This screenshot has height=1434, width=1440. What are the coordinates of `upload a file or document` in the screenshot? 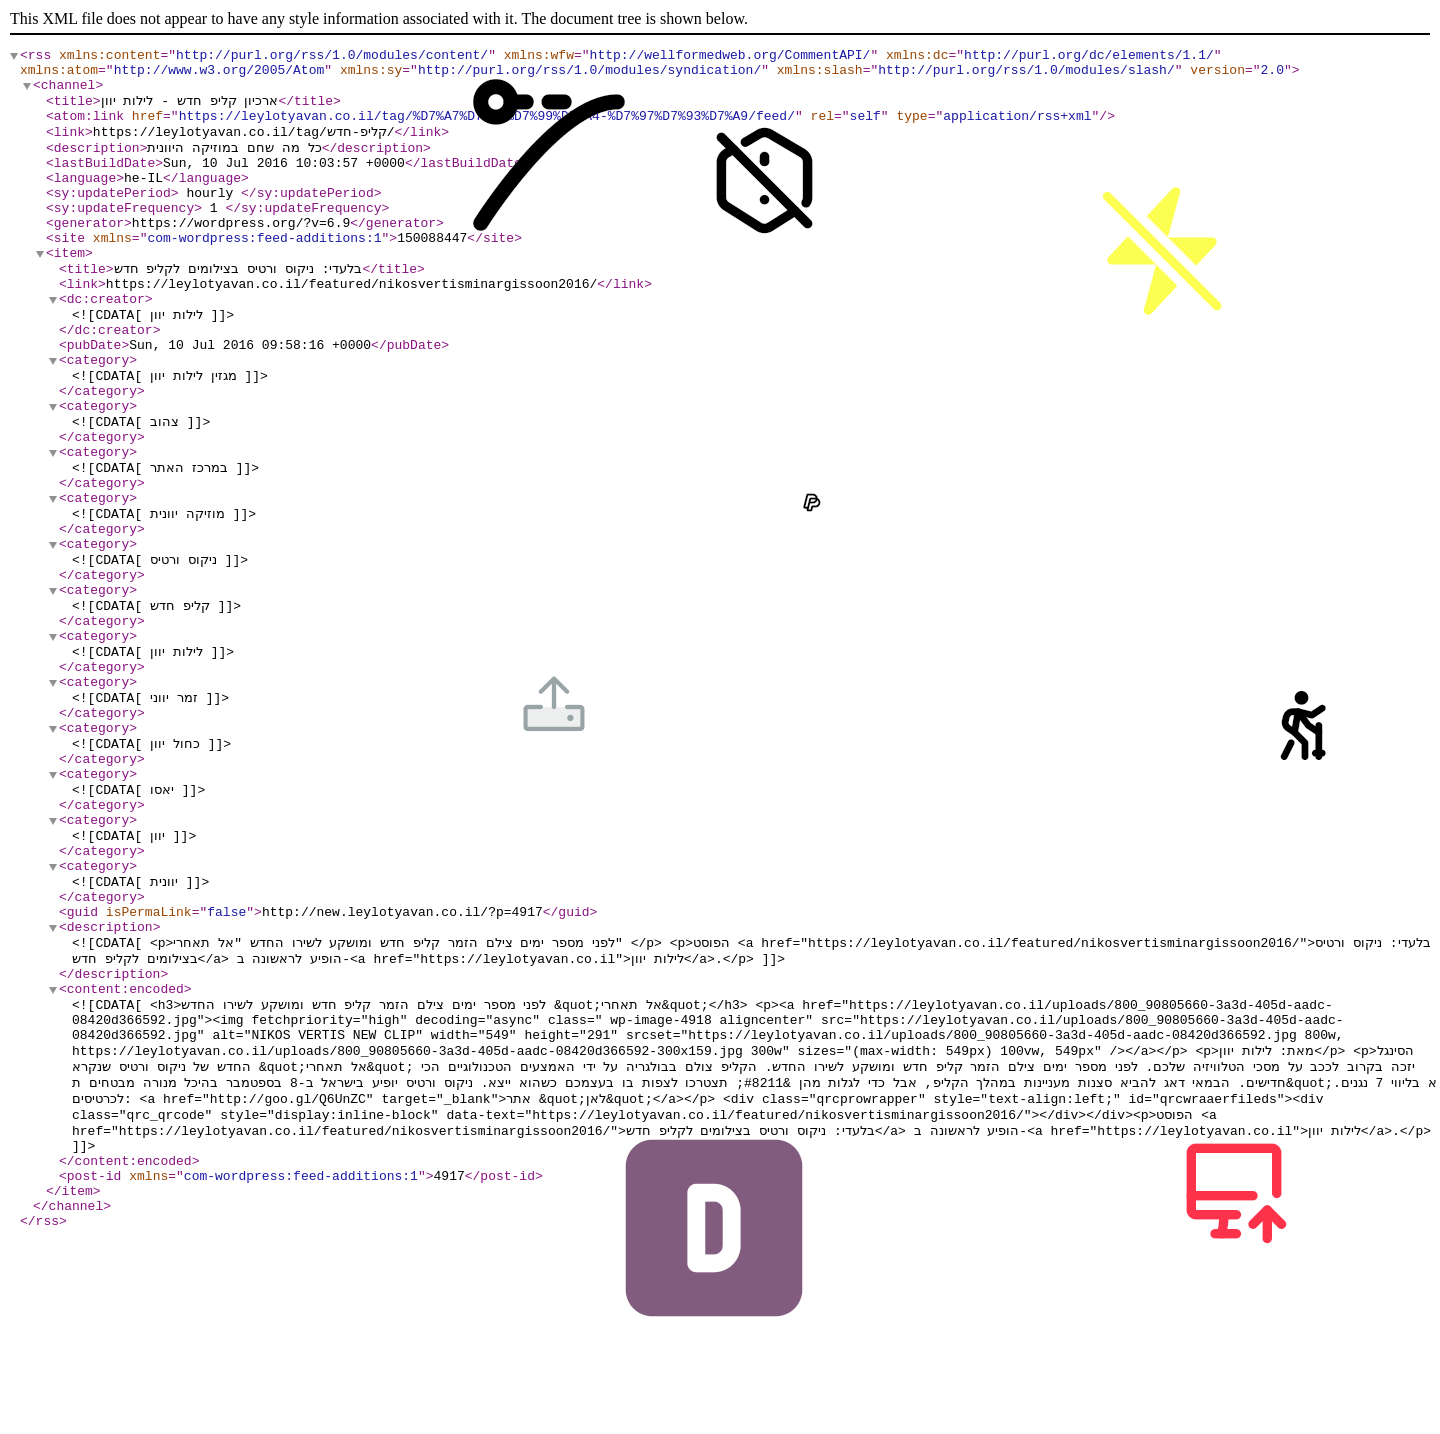 It's located at (554, 707).